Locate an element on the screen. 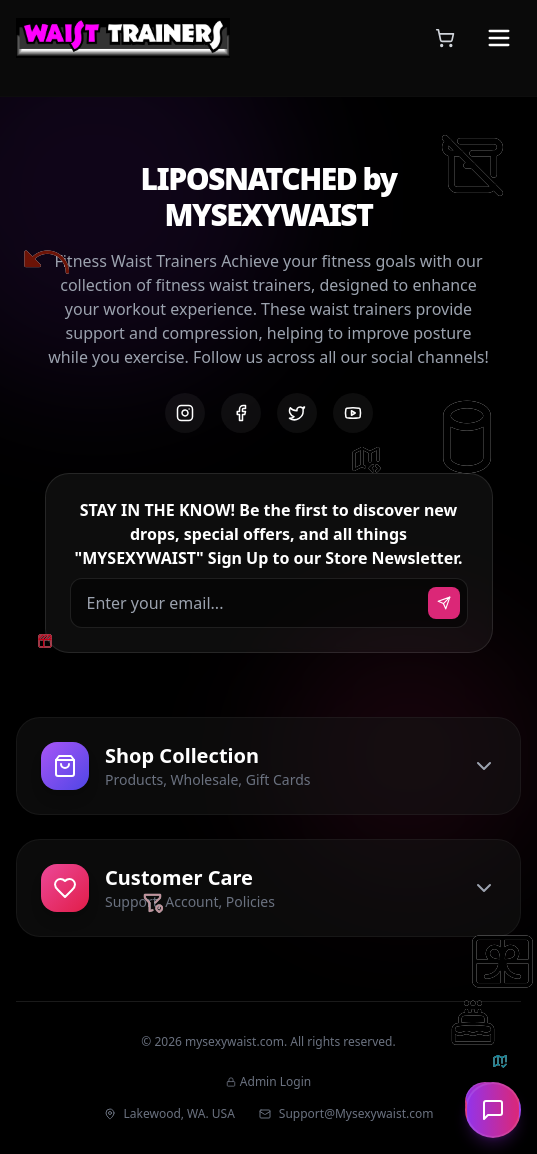  confirm location on map is located at coordinates (500, 1061).